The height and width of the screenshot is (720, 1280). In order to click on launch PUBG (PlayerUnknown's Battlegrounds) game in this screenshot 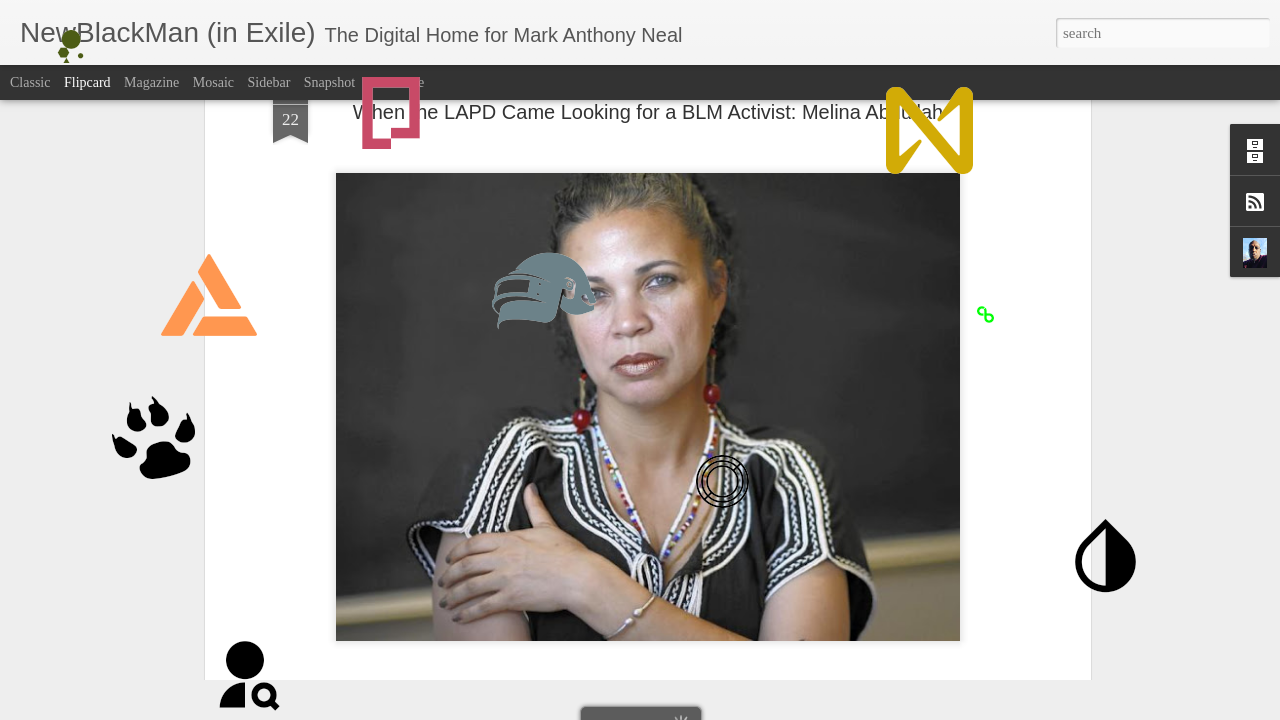, I will do `click(544, 291)`.